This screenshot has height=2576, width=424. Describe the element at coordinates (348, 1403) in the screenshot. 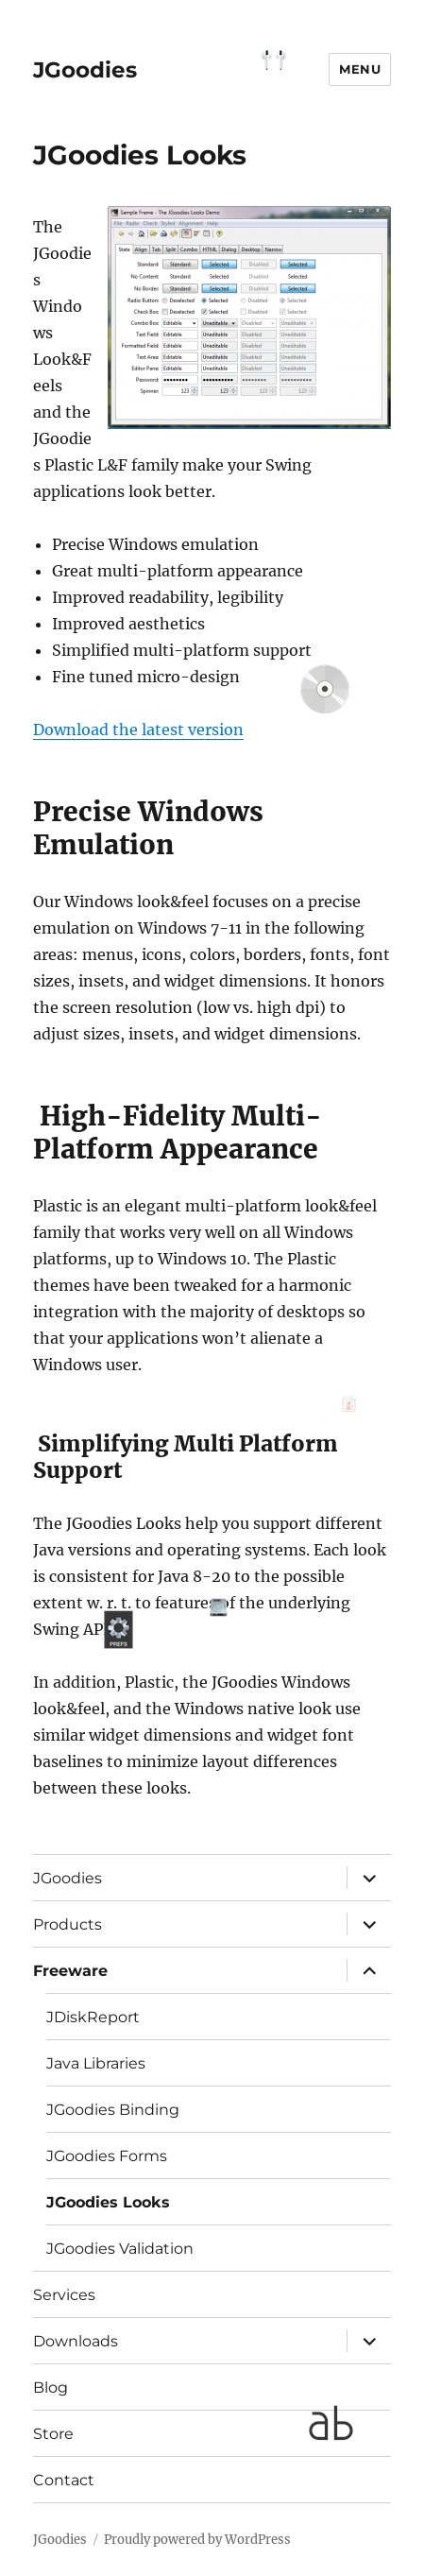

I see `a java source code file` at that location.